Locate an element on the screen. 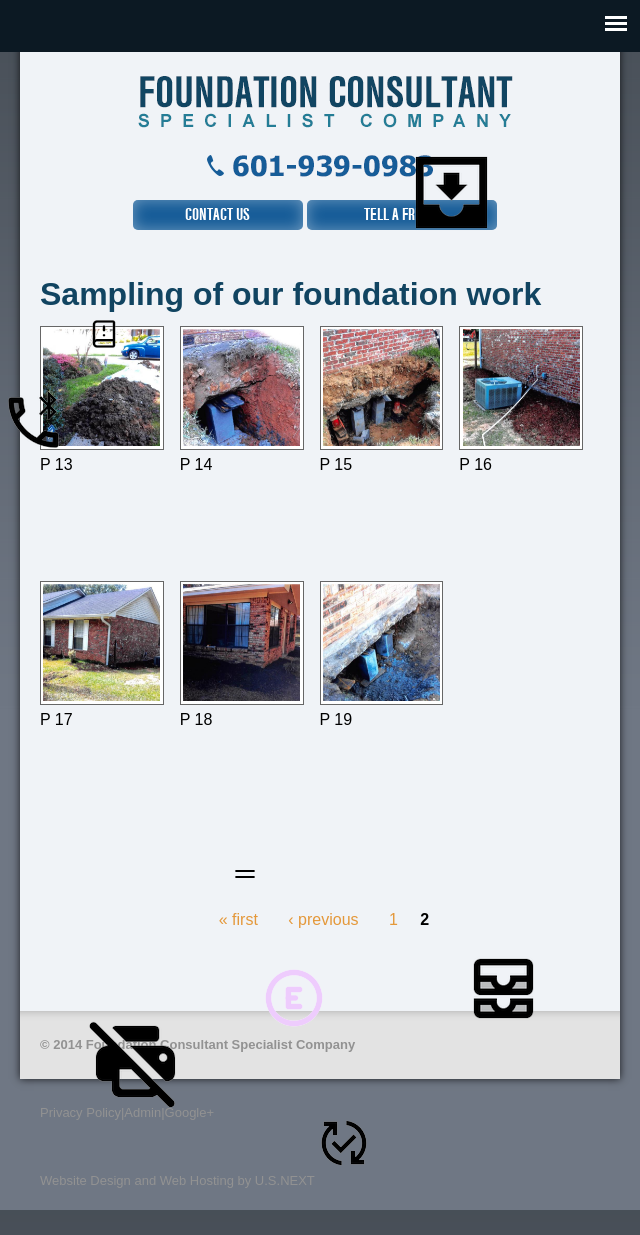 Image resolution: width=640 pixels, height=1235 pixels. printing is currently unavailable is located at coordinates (135, 1061).